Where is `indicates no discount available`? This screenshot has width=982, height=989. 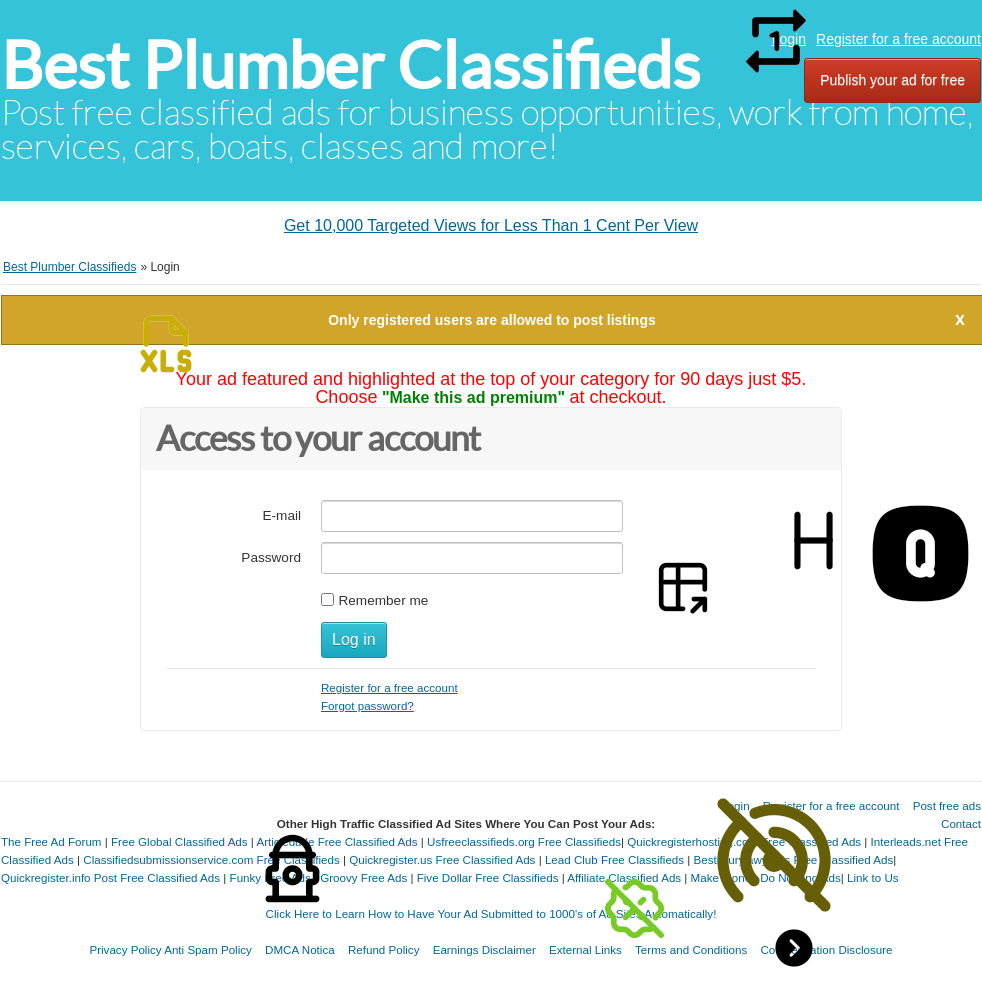
indicates no discount available is located at coordinates (634, 908).